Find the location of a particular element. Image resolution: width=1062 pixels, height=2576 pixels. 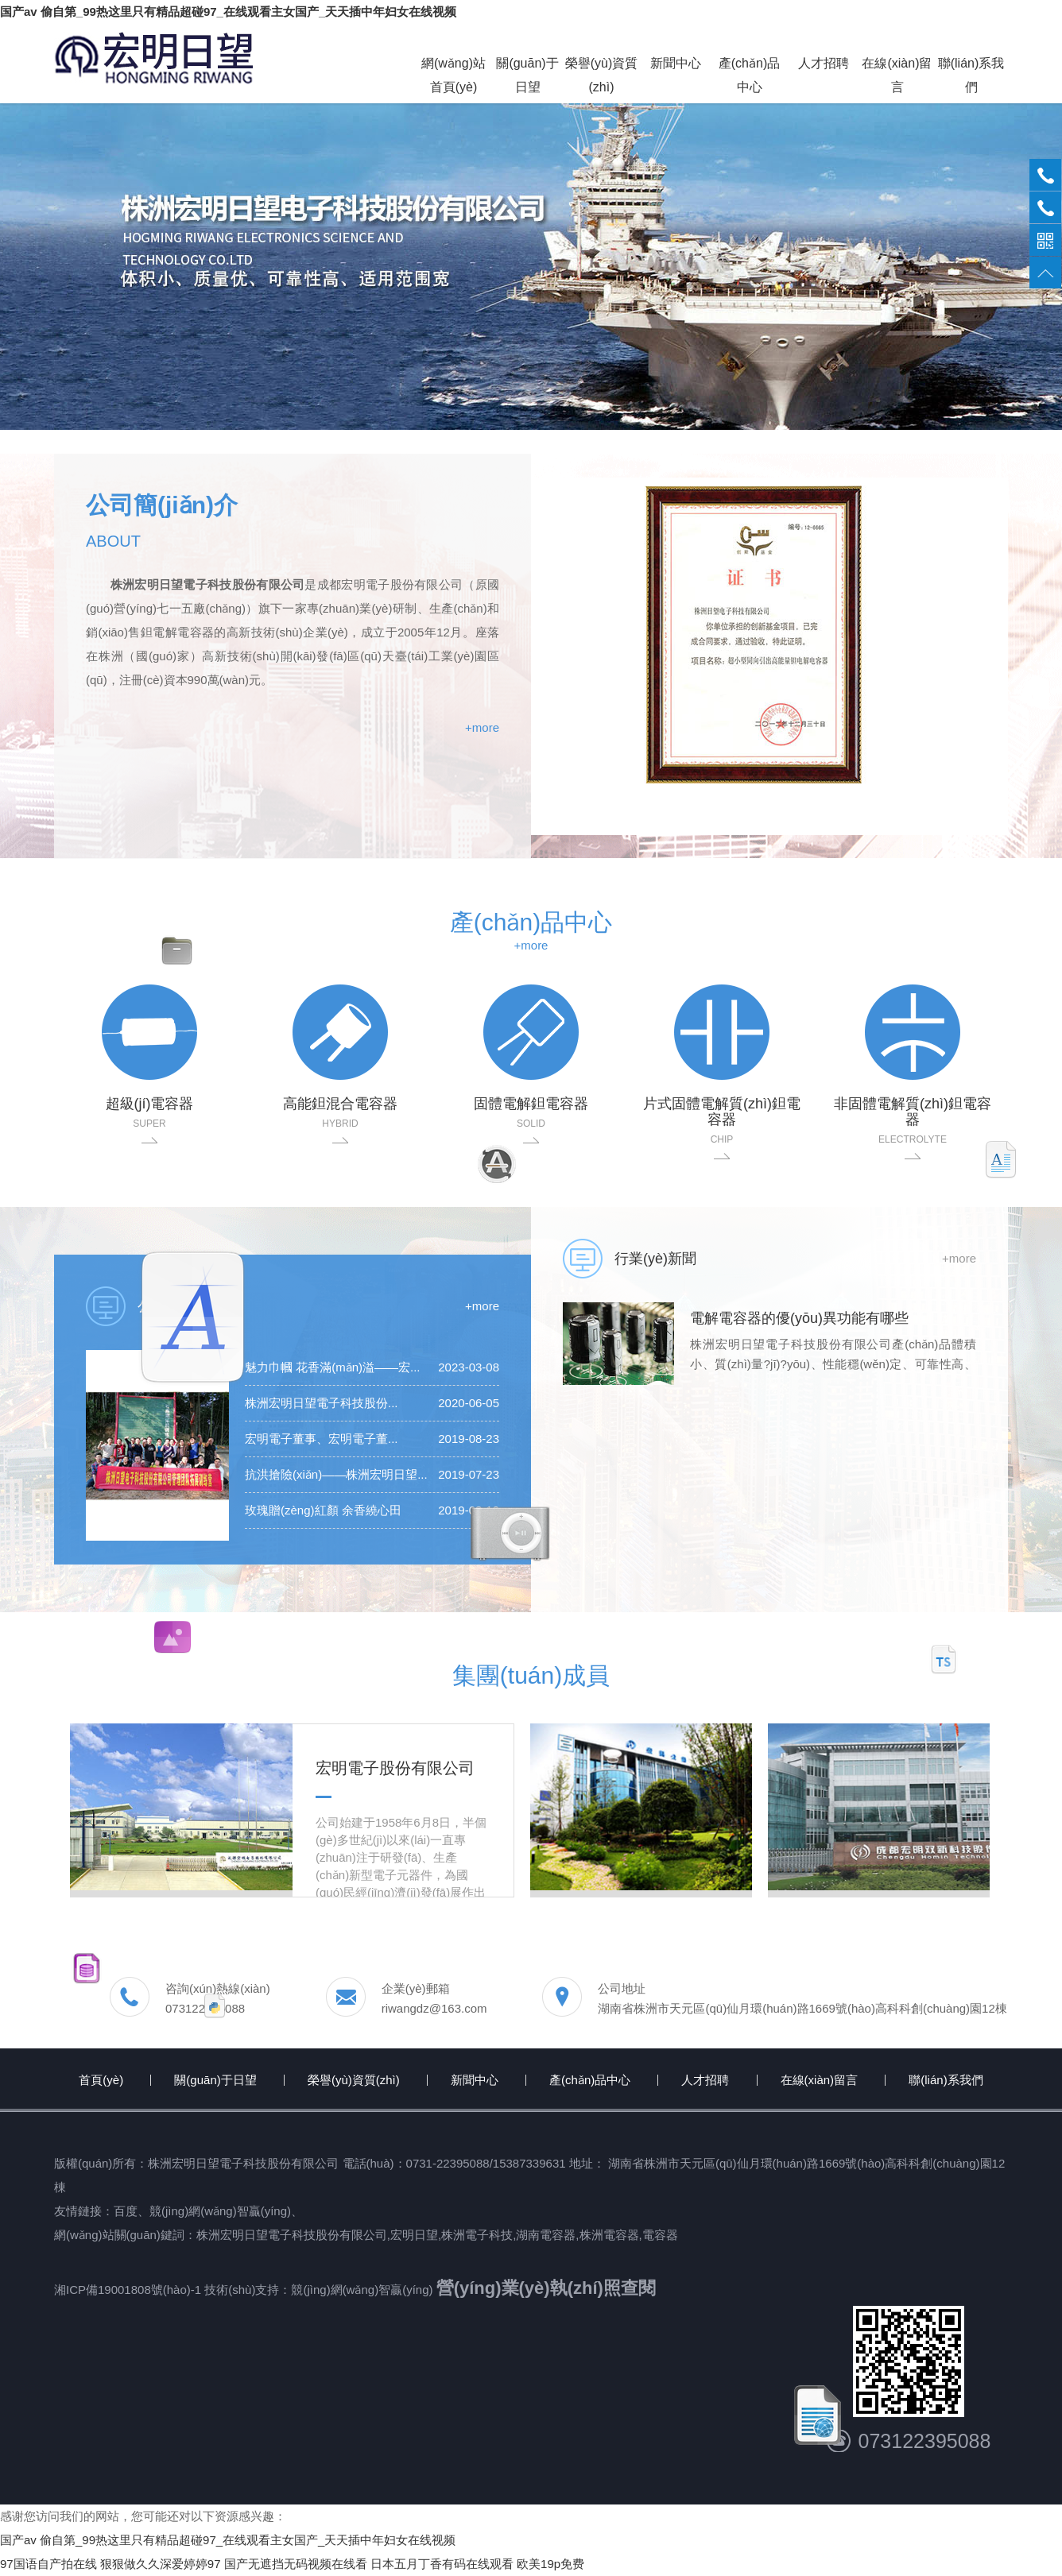

open a word processing document is located at coordinates (1001, 1159).